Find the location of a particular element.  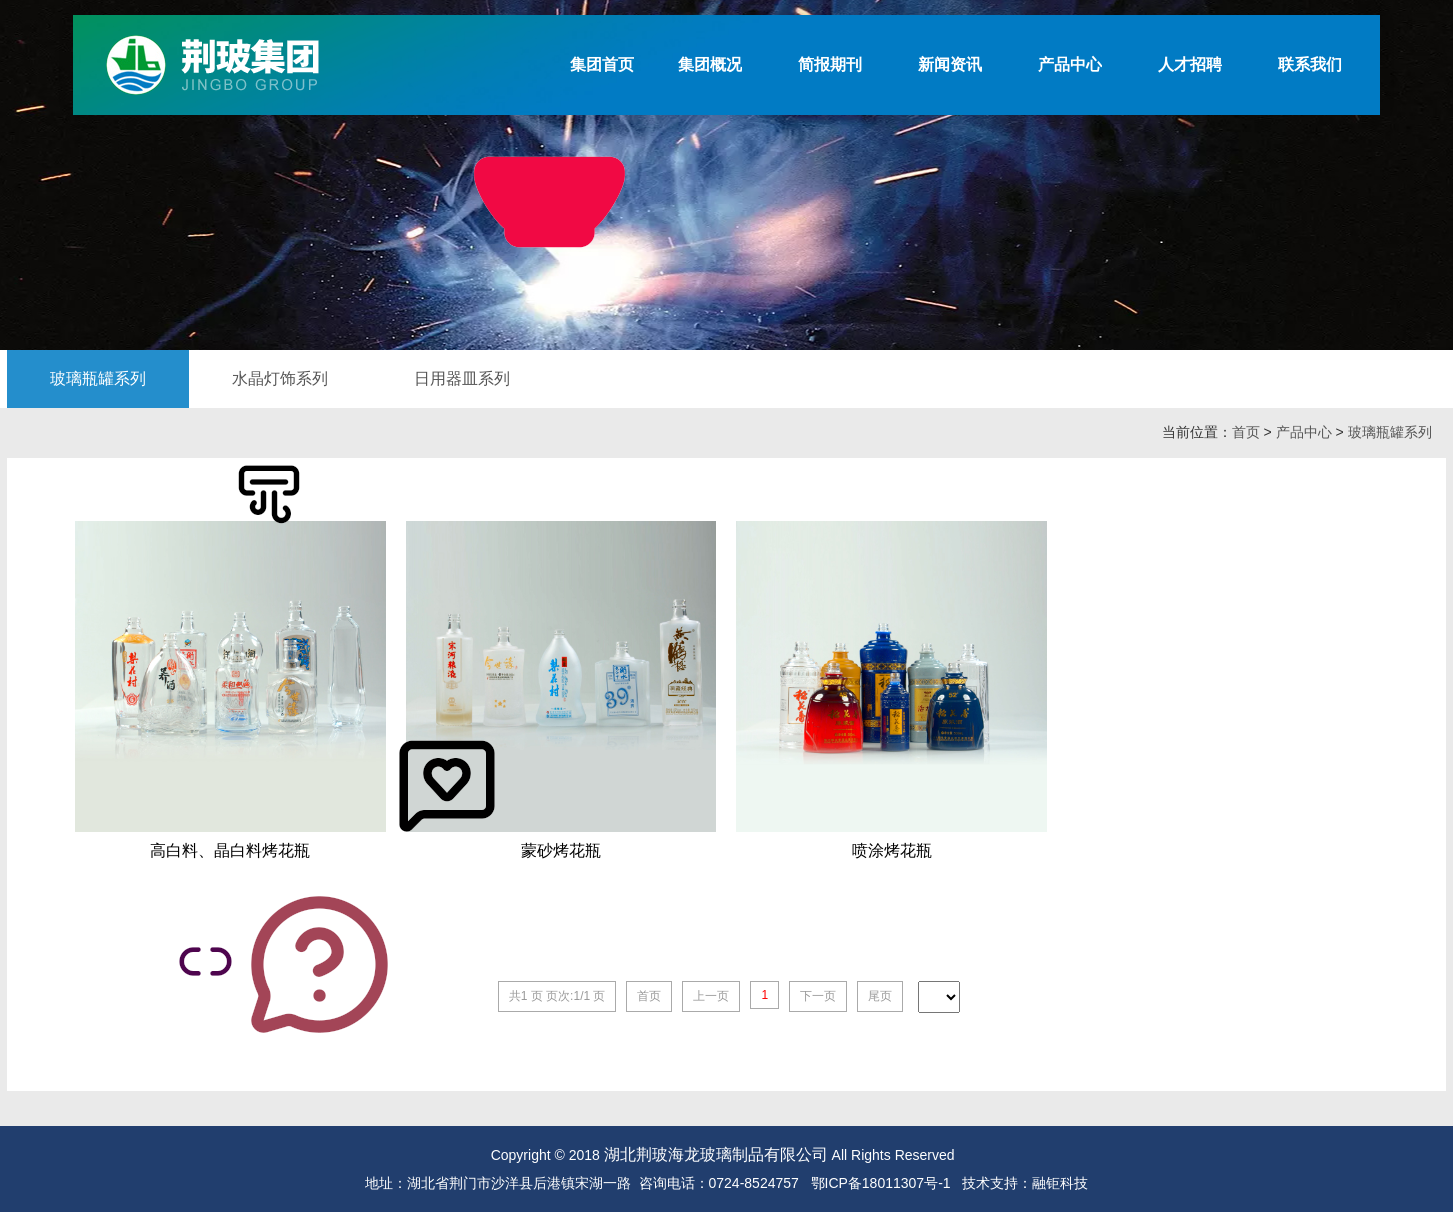

access food or recipe section is located at coordinates (549, 194).